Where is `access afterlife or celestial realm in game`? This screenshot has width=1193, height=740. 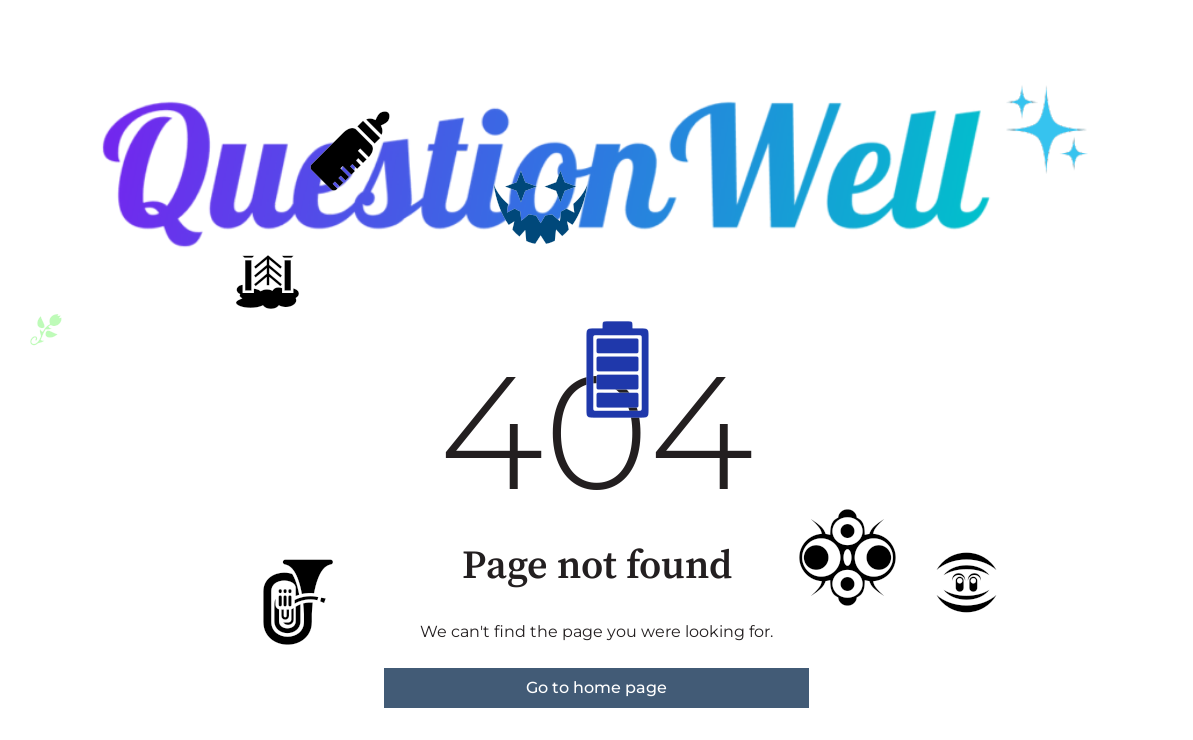
access afterlife or celestial realm in game is located at coordinates (268, 282).